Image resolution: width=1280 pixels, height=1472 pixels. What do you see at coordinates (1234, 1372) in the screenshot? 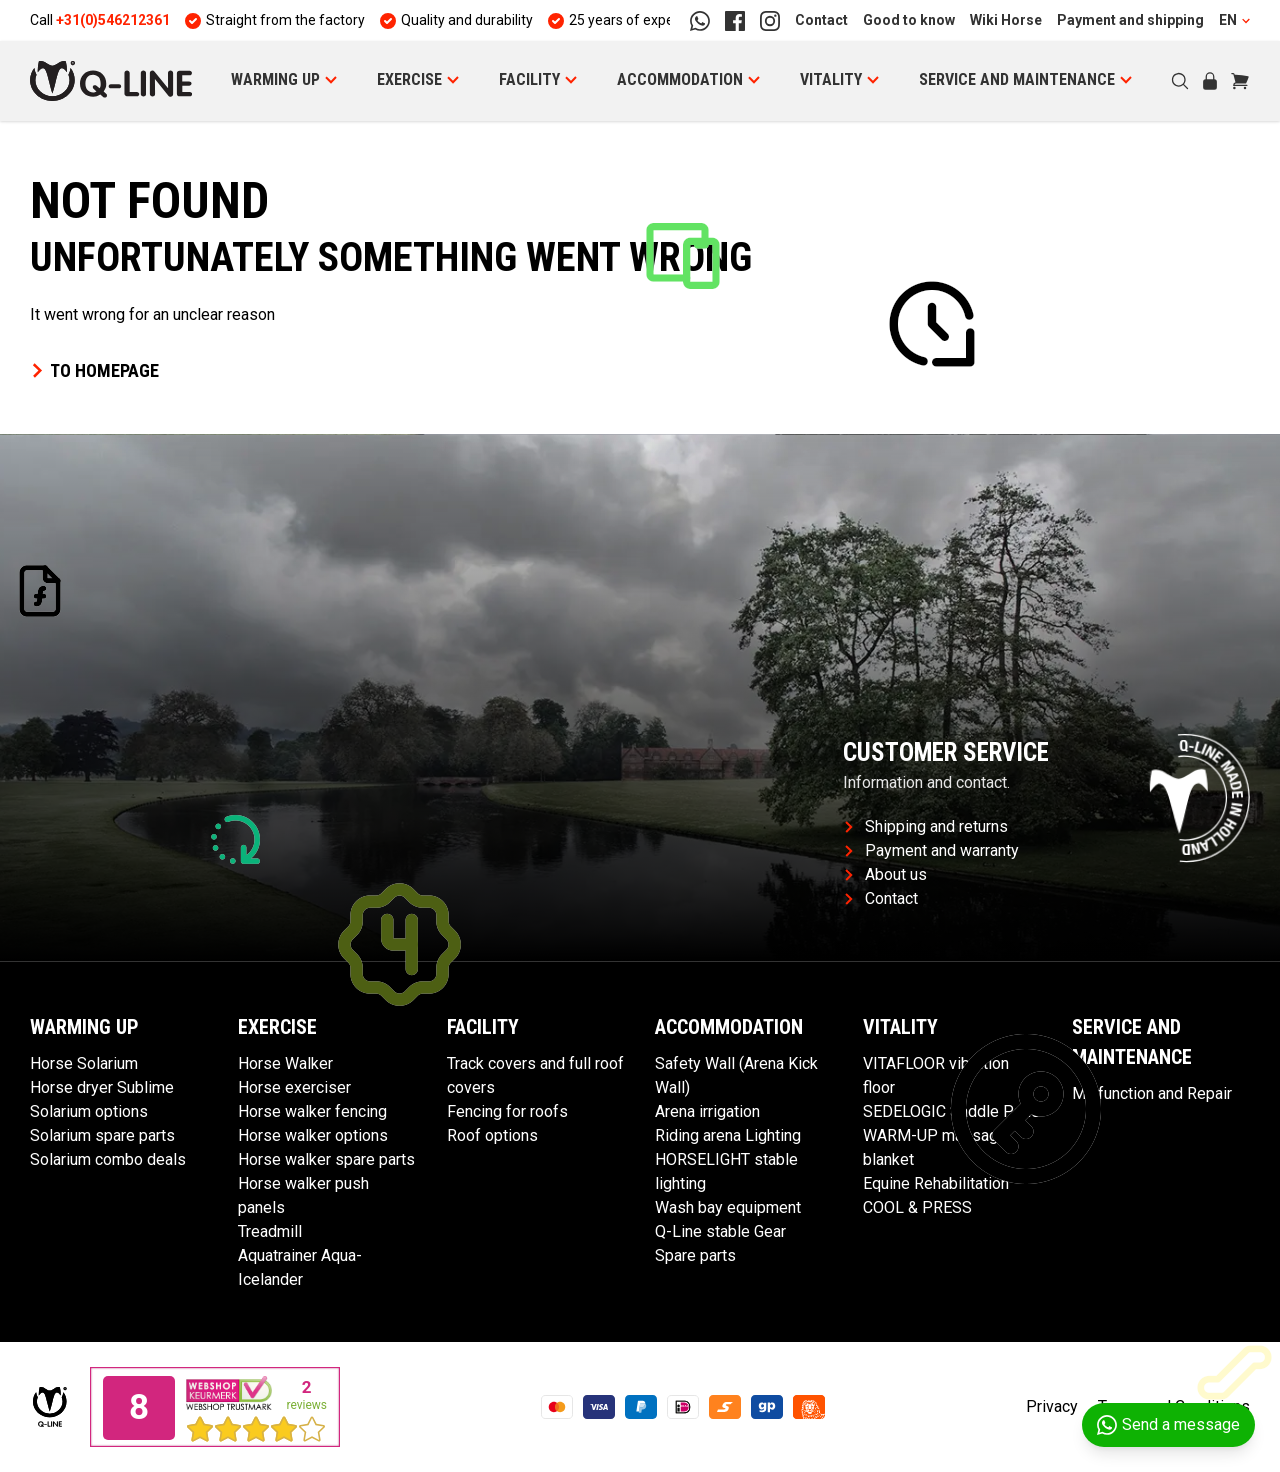
I see `indicates escalator location in a building or transit map` at bounding box center [1234, 1372].